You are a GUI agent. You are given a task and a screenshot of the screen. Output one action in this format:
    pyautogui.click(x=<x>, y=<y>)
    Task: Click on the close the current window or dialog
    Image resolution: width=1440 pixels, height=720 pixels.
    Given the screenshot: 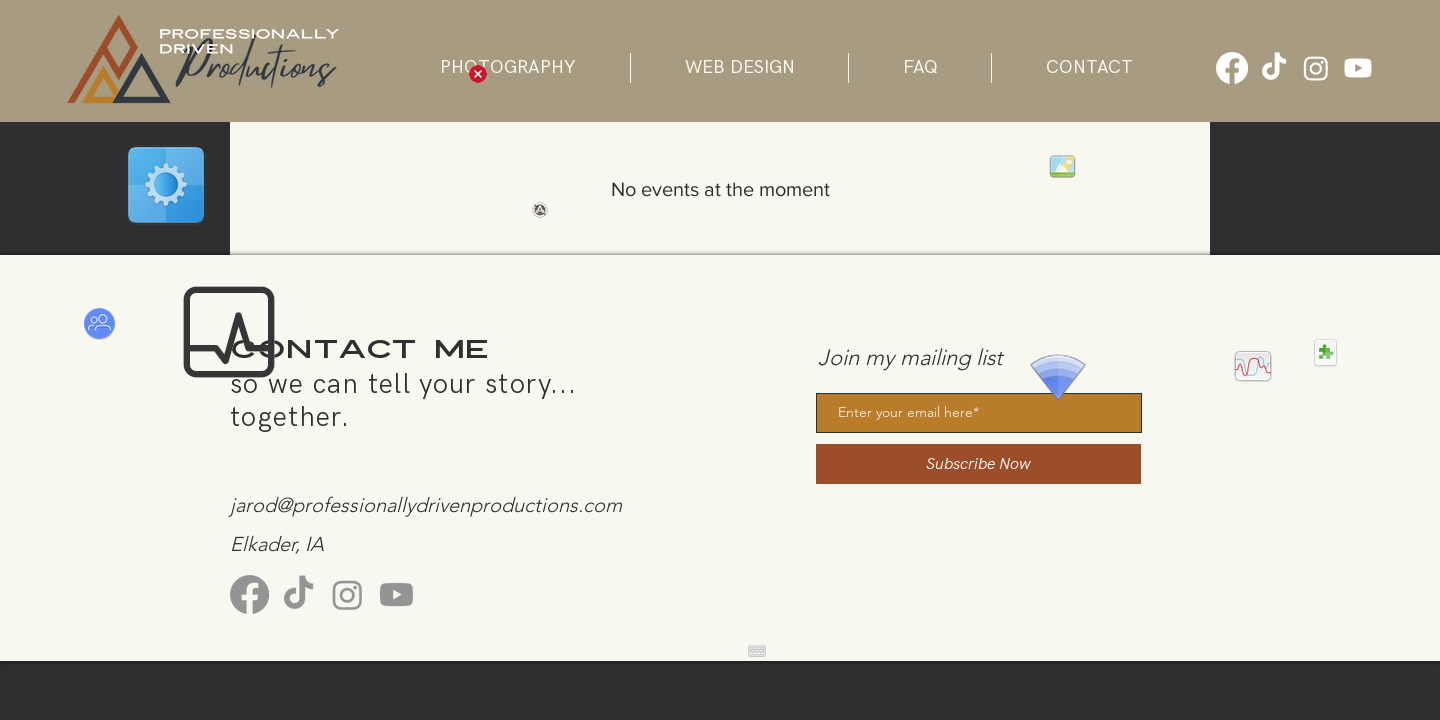 What is the action you would take?
    pyautogui.click(x=478, y=74)
    